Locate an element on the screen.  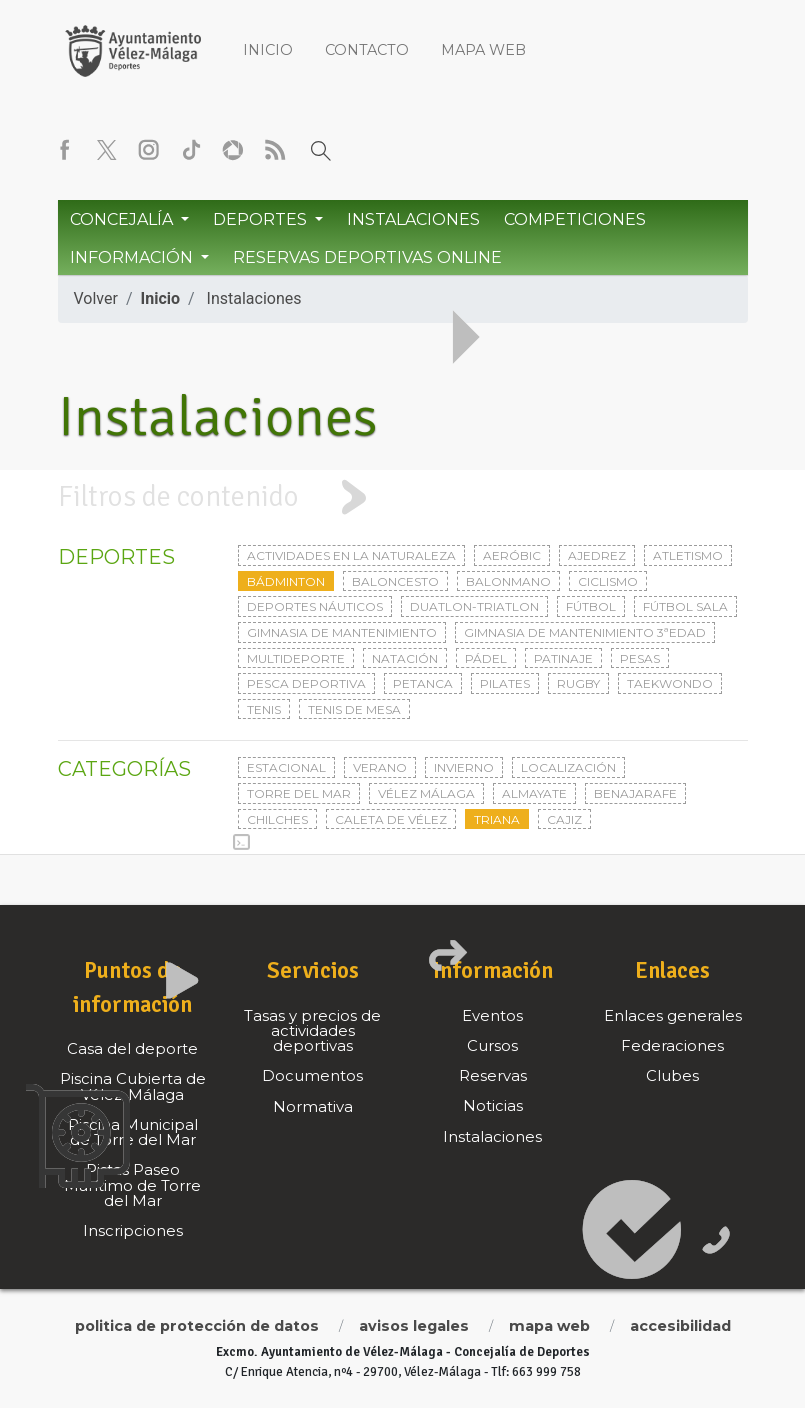
start a phone call is located at coordinates (716, 1240).